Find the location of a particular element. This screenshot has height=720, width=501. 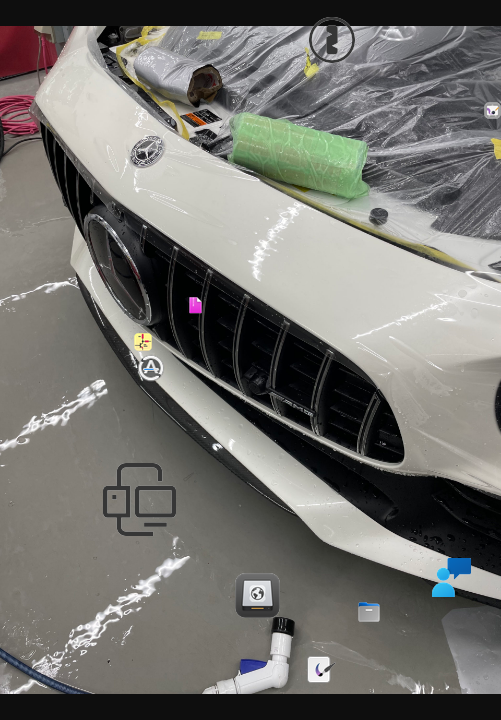

access password manager is located at coordinates (332, 40).